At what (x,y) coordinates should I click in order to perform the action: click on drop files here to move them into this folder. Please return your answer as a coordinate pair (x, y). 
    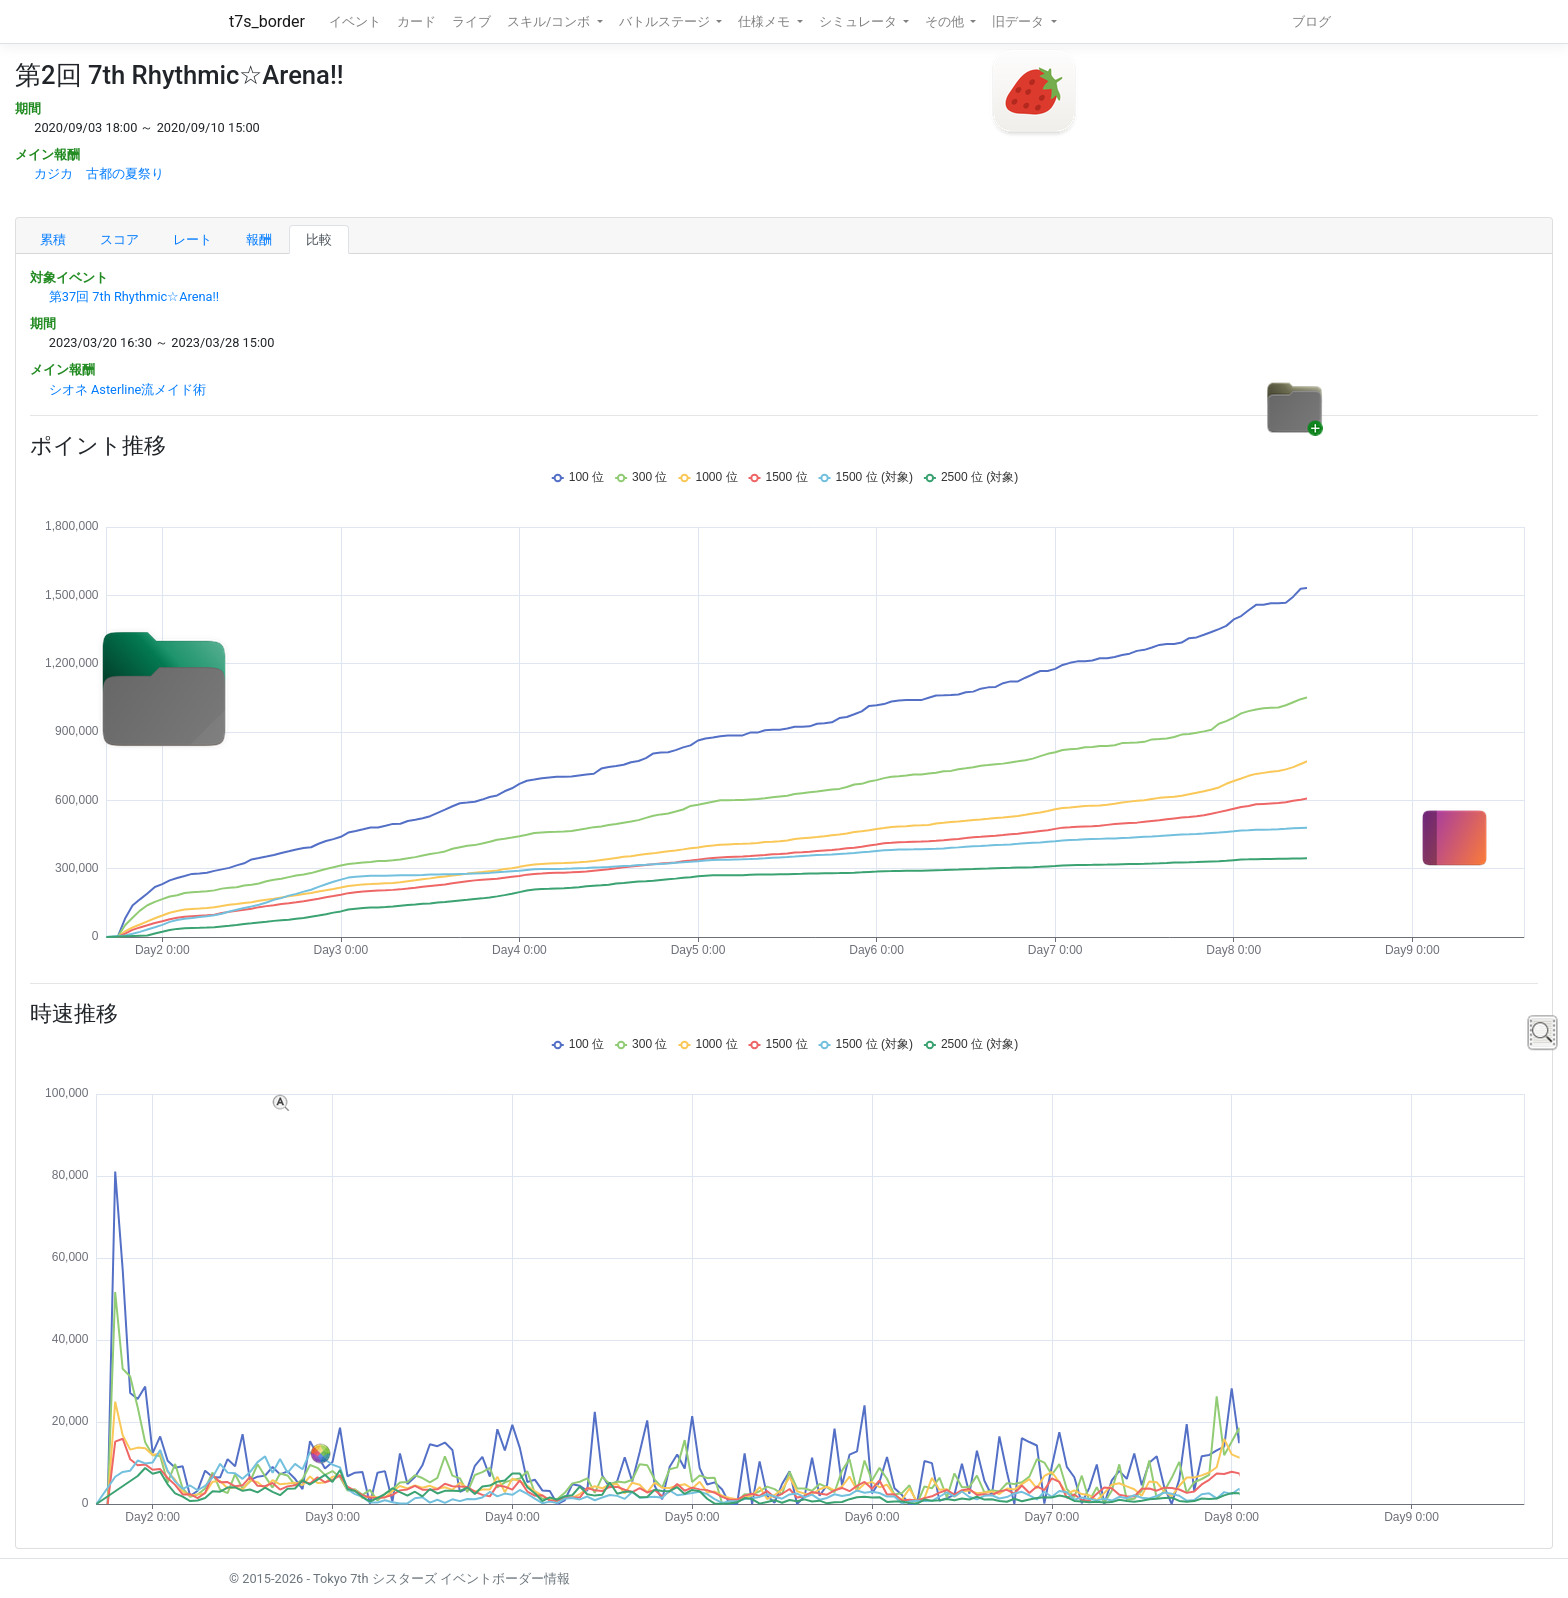
    Looking at the image, I should click on (164, 689).